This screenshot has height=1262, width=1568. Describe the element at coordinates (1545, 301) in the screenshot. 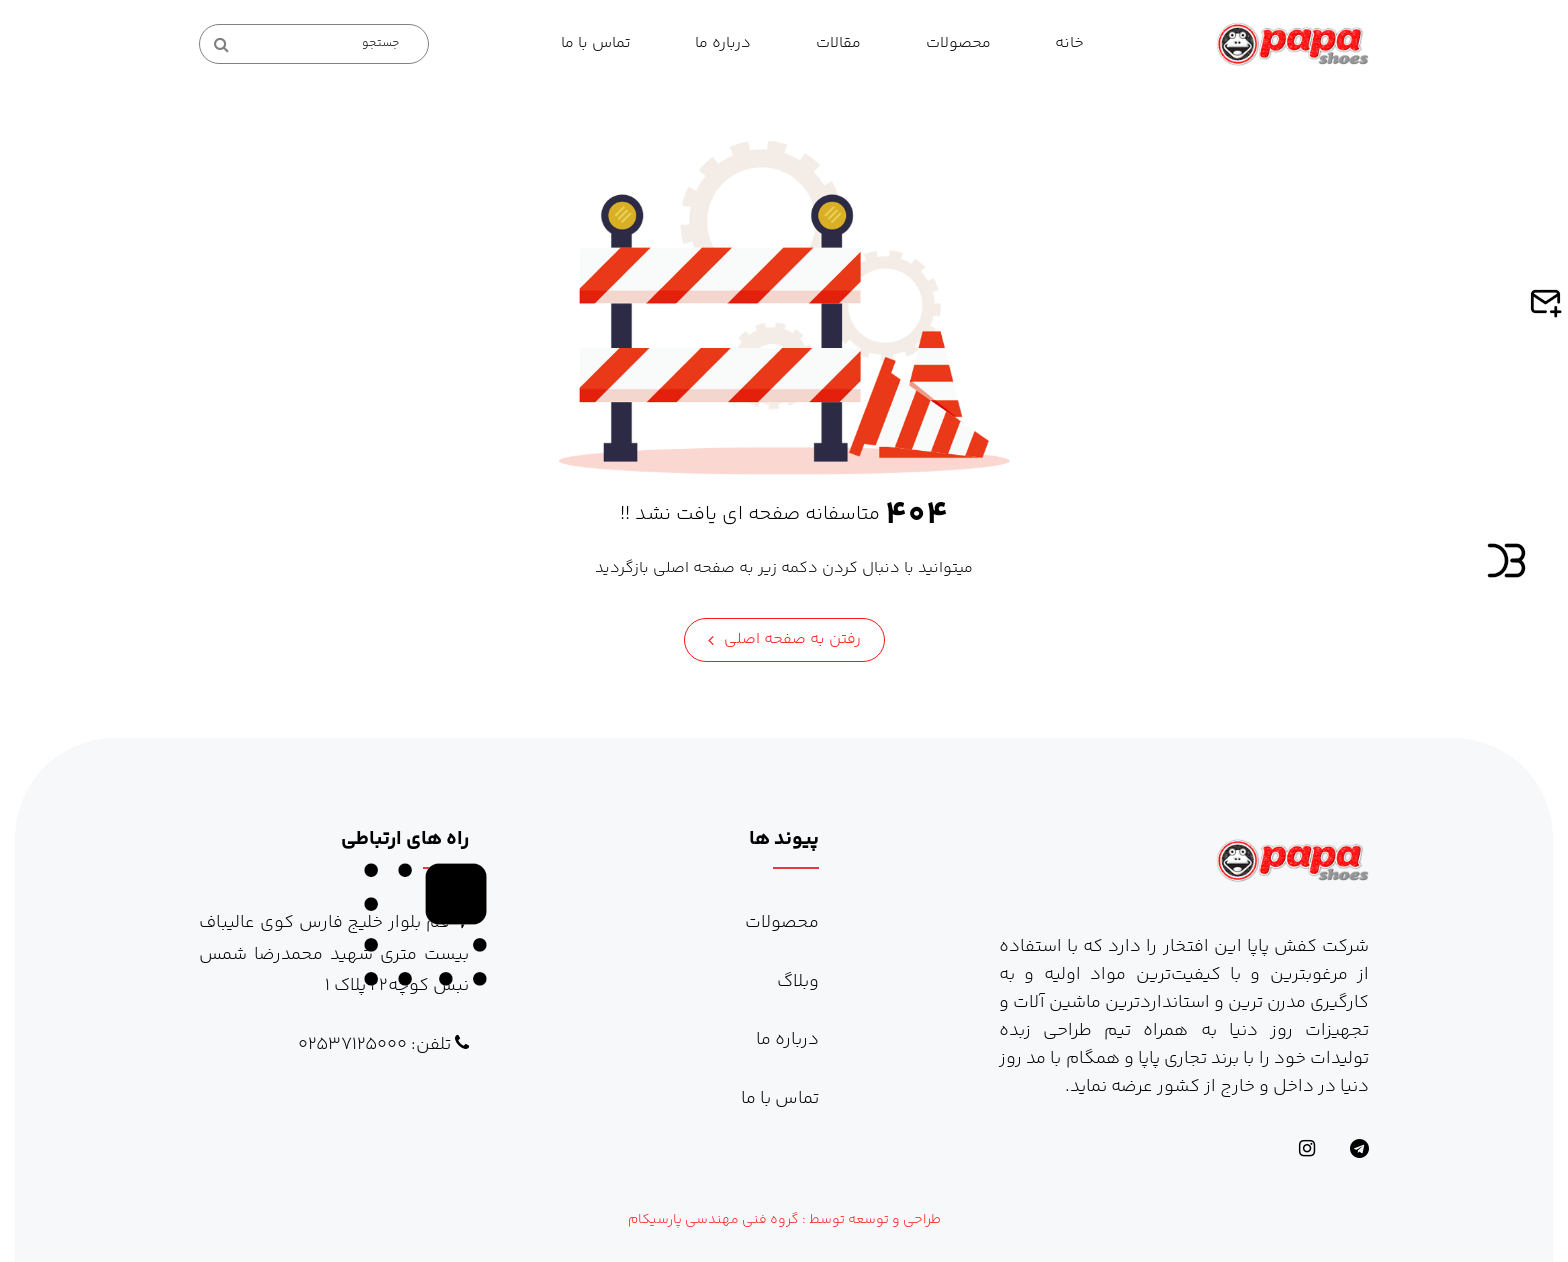

I see `compose a new email` at that location.